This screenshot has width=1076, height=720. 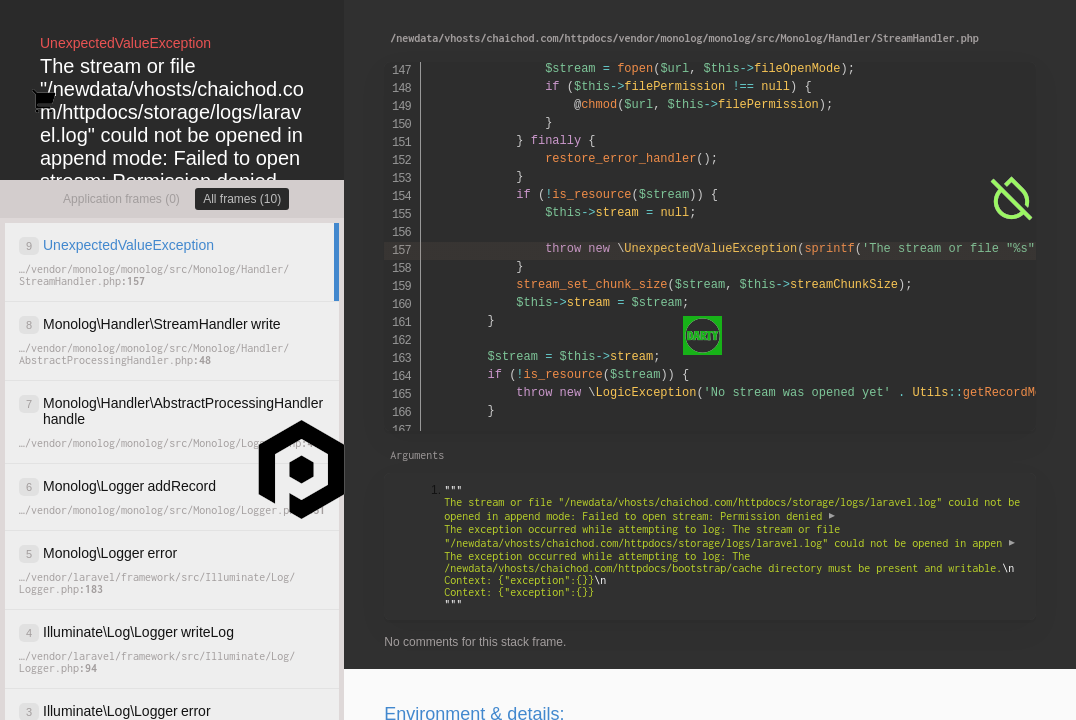 What do you see at coordinates (44, 100) in the screenshot?
I see `view your shopping cart` at bounding box center [44, 100].